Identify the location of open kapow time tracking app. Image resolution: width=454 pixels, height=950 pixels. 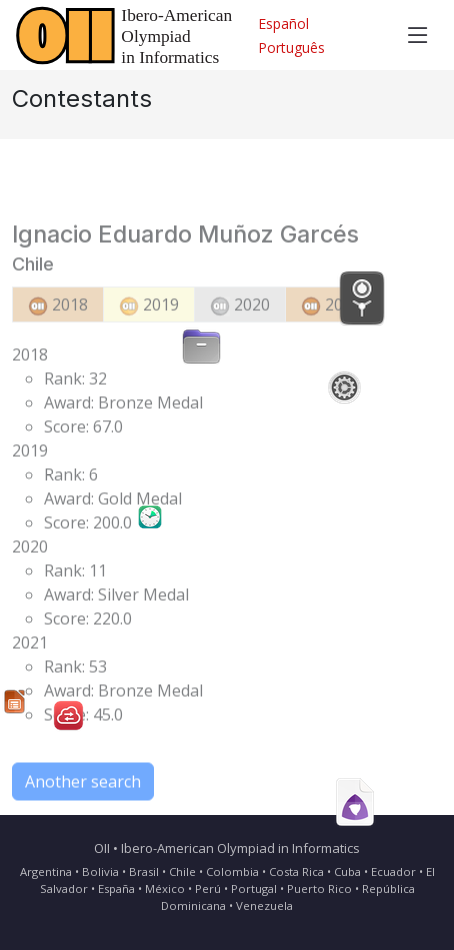
(150, 517).